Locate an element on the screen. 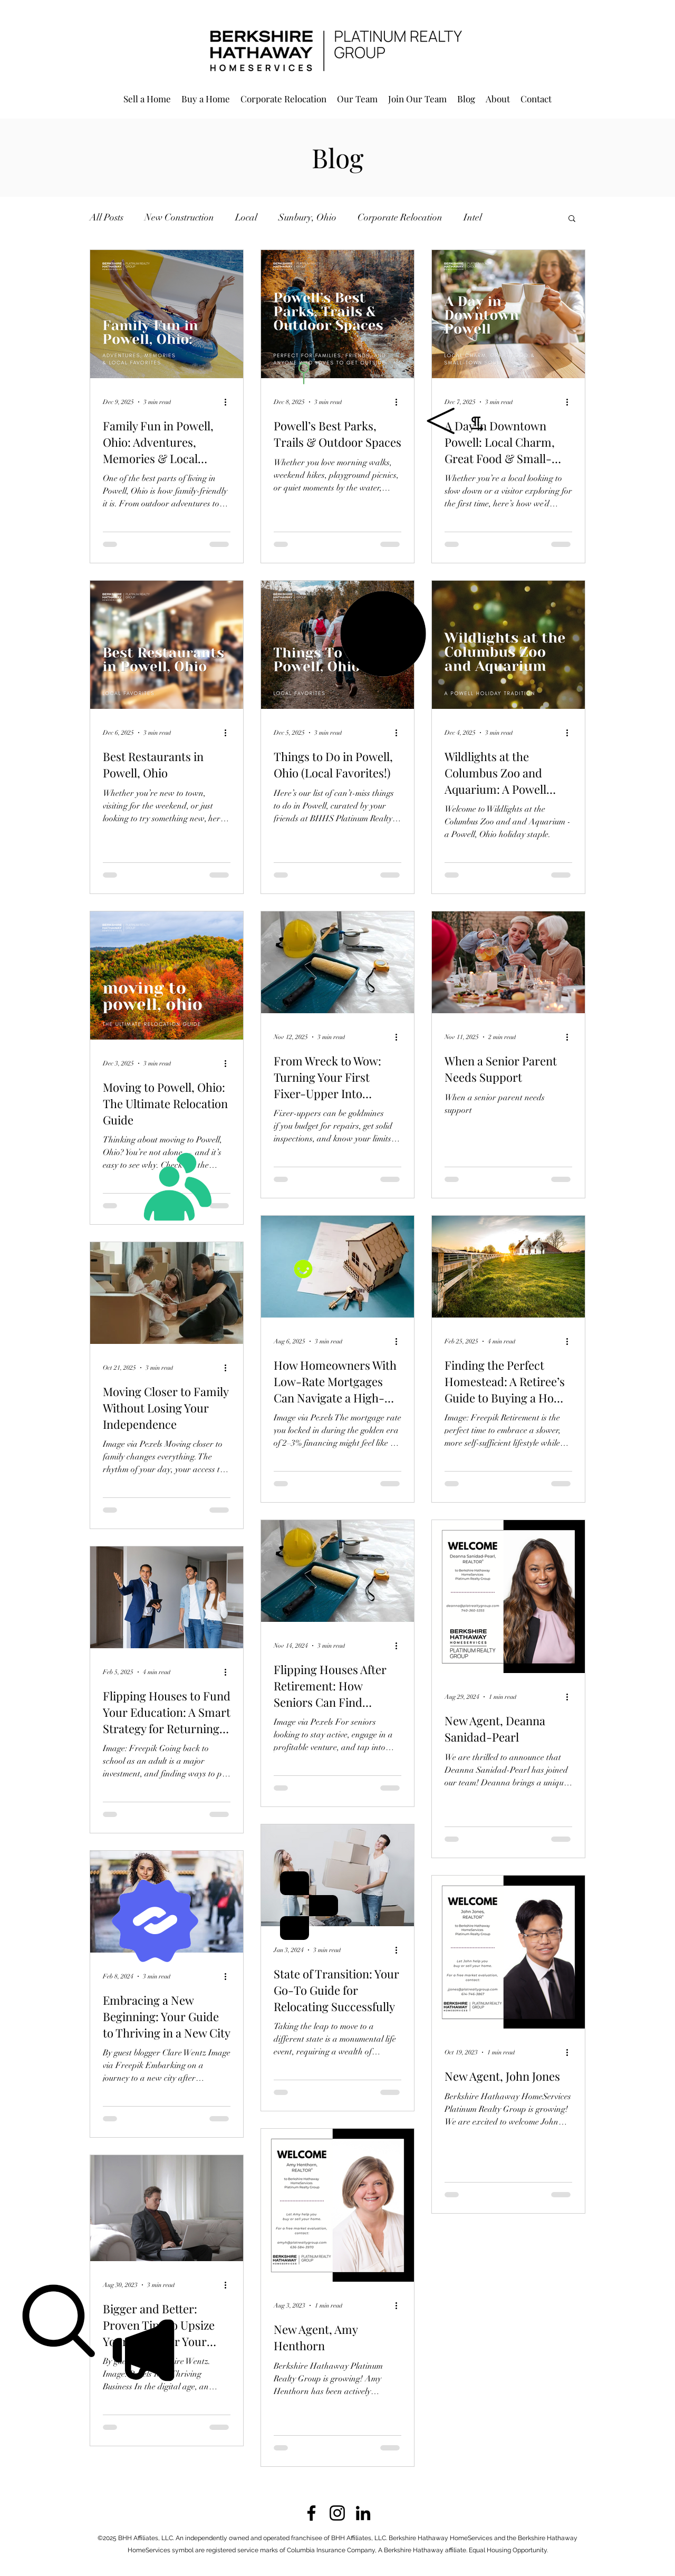  view friends list is located at coordinates (178, 1187).